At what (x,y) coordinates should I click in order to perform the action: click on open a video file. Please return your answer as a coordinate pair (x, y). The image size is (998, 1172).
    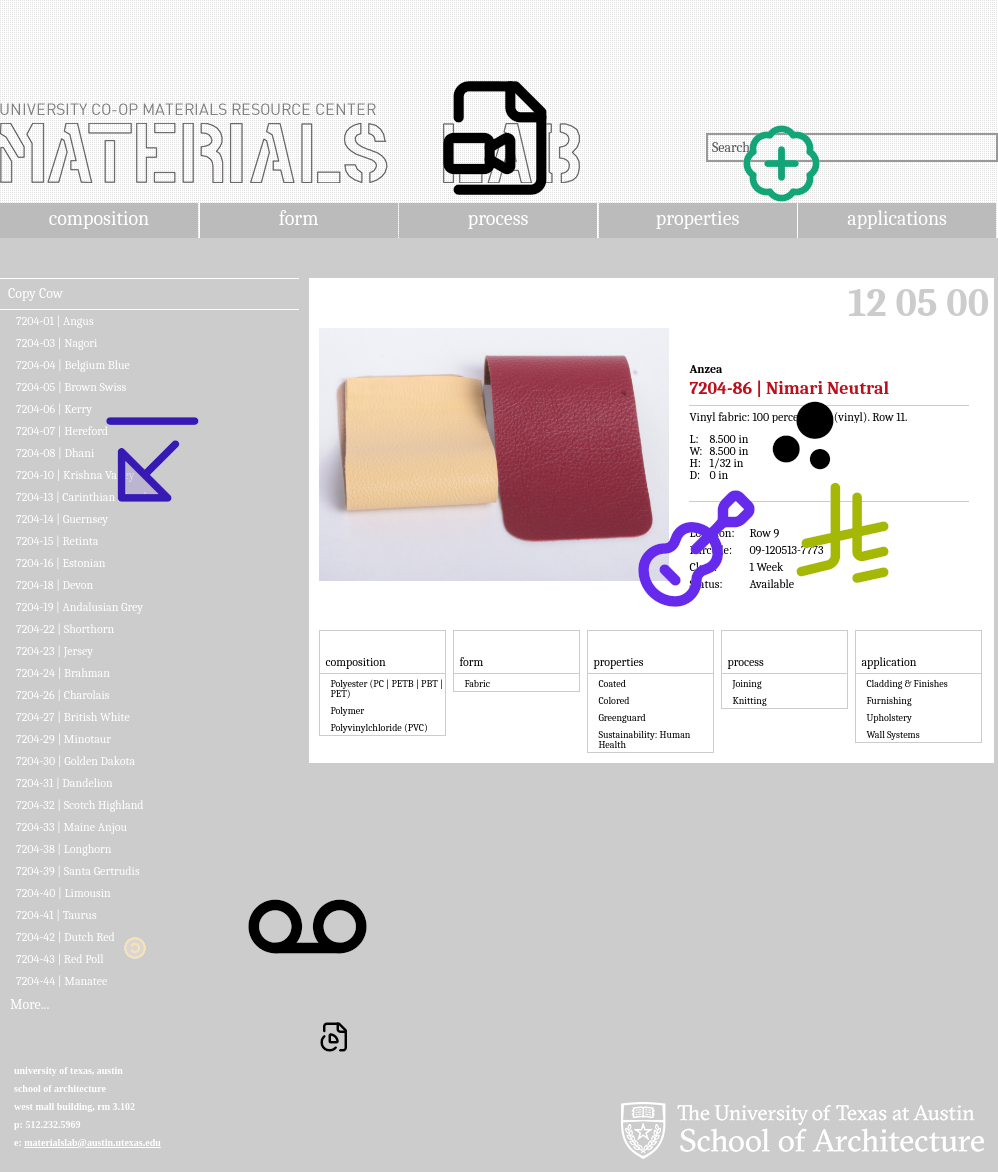
    Looking at the image, I should click on (500, 138).